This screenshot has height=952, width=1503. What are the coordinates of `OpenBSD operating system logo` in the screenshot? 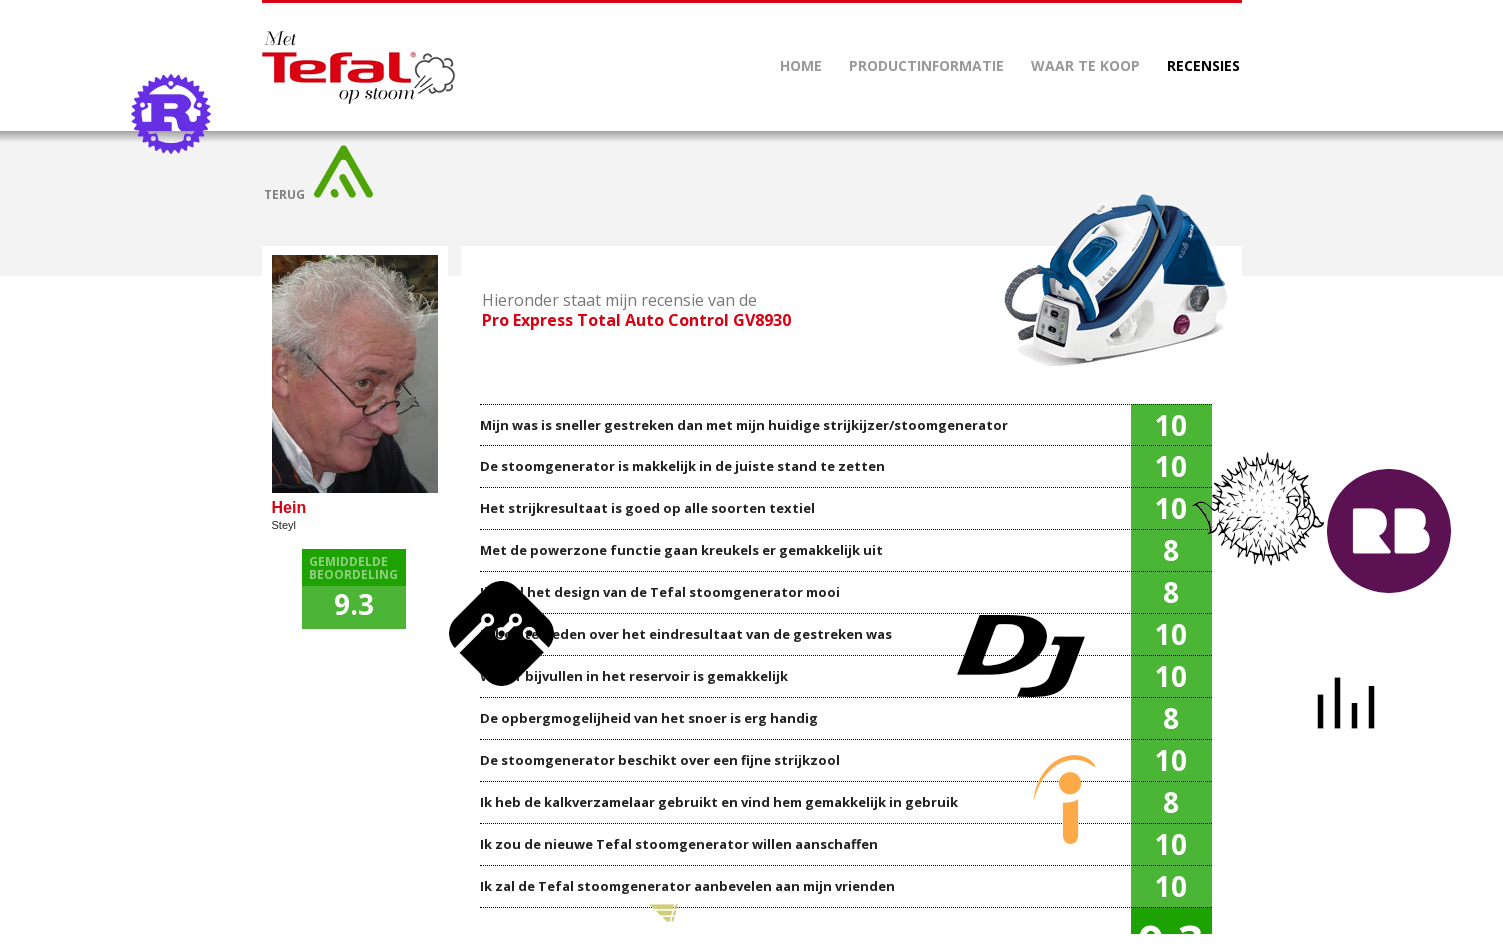 It's located at (1258, 509).